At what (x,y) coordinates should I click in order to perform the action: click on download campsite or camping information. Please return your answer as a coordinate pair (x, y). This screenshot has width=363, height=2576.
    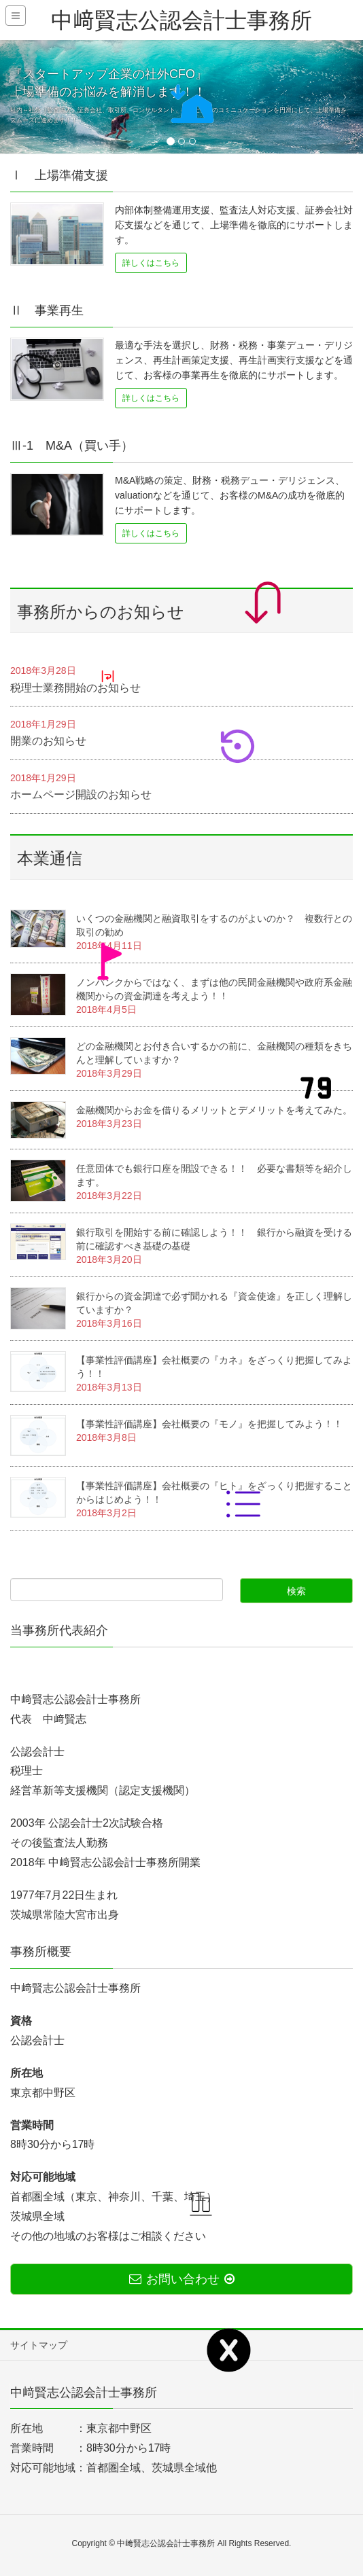
    Looking at the image, I should click on (192, 104).